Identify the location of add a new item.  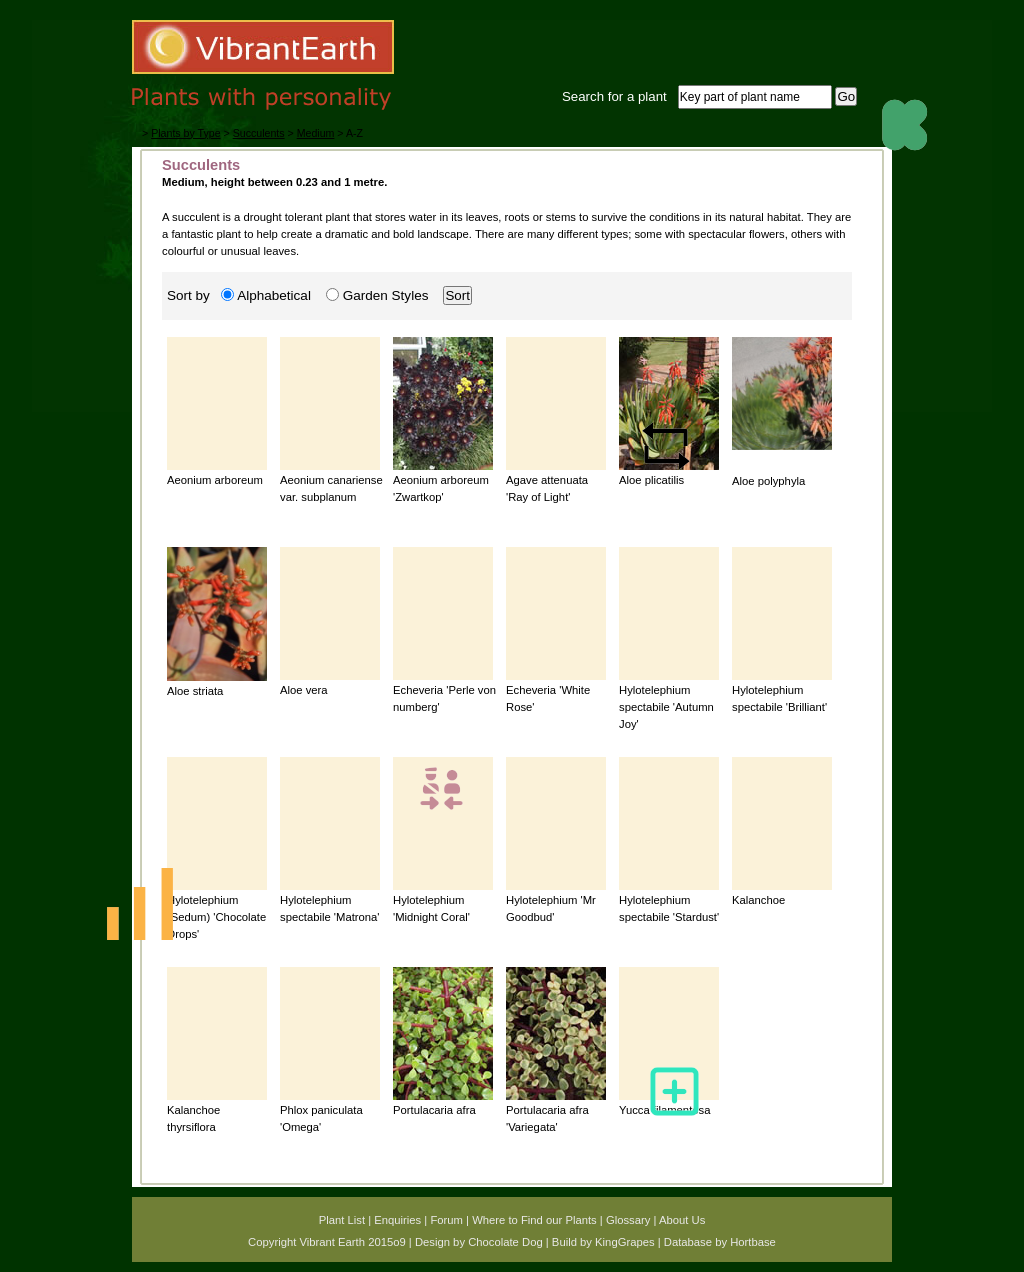
(674, 1091).